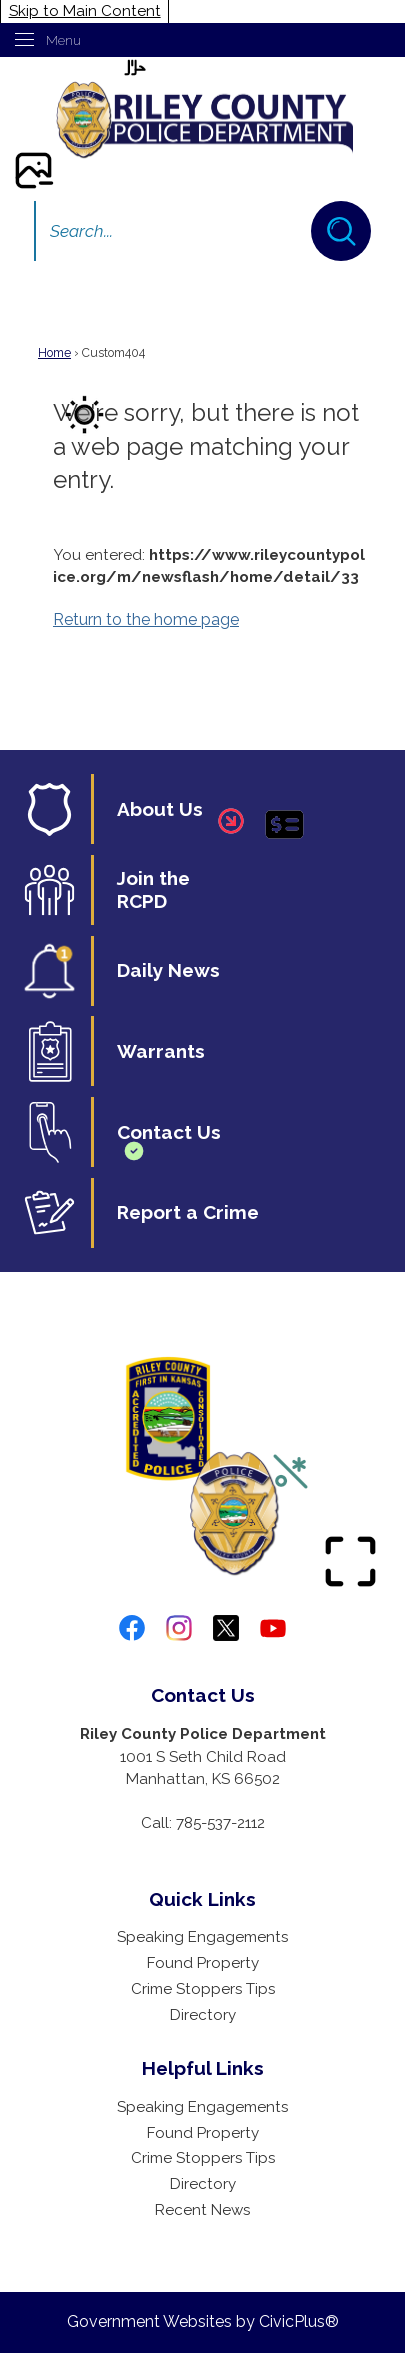  Describe the element at coordinates (33, 170) in the screenshot. I see `remove a photo from your collection` at that location.